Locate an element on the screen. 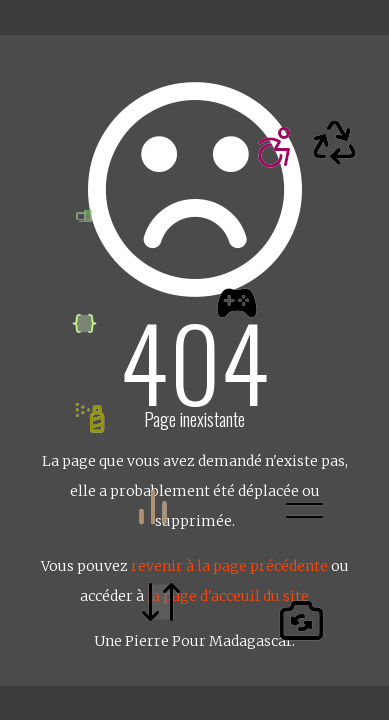  indicates wheelchair accessible route or facility is located at coordinates (275, 148).